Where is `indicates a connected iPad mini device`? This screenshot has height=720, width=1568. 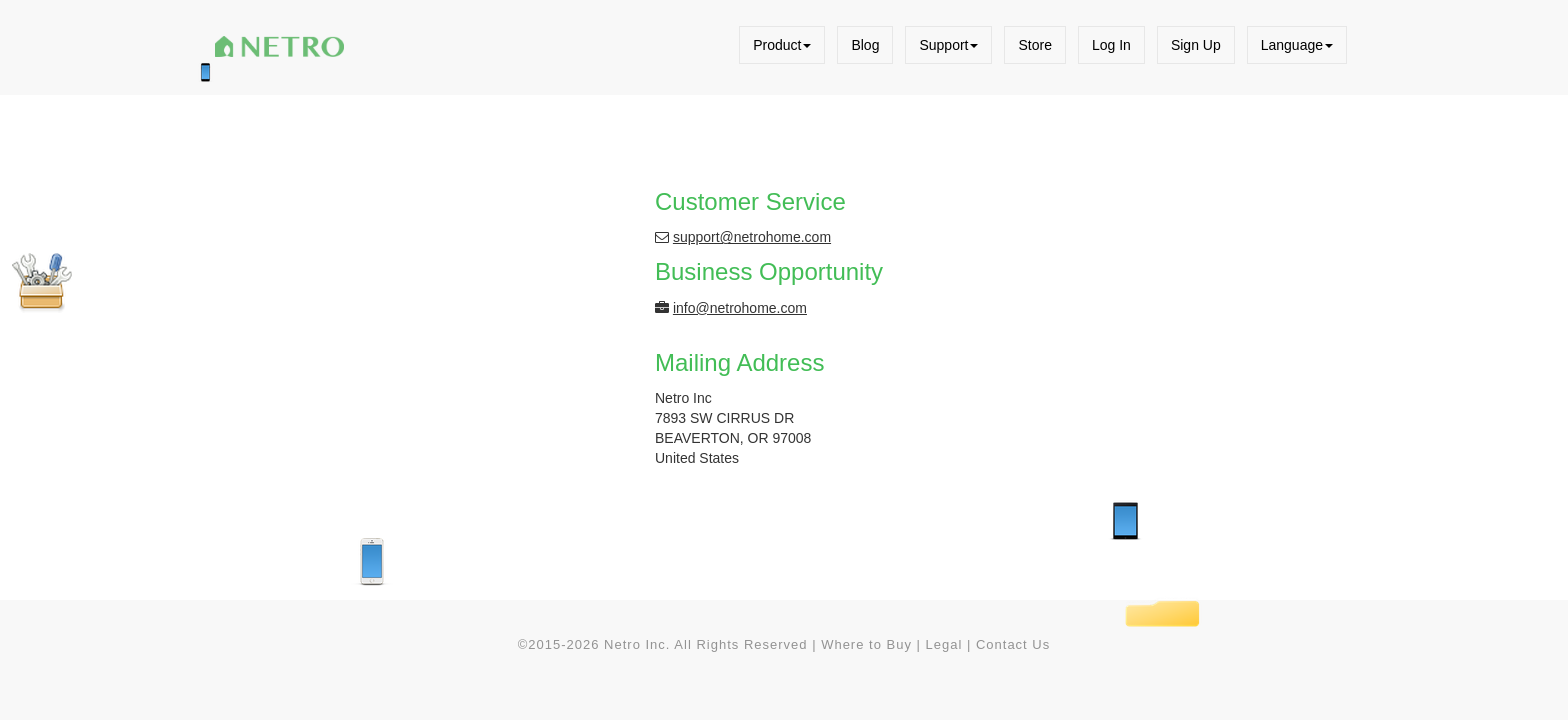 indicates a connected iPad mini device is located at coordinates (1125, 517).